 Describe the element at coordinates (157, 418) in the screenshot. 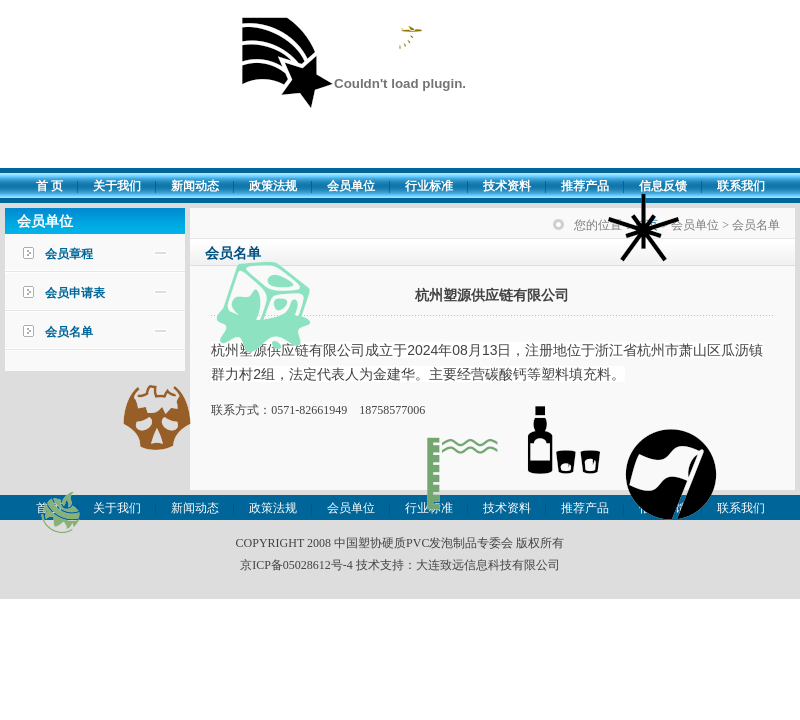

I see `indicates player death or game over state` at that location.